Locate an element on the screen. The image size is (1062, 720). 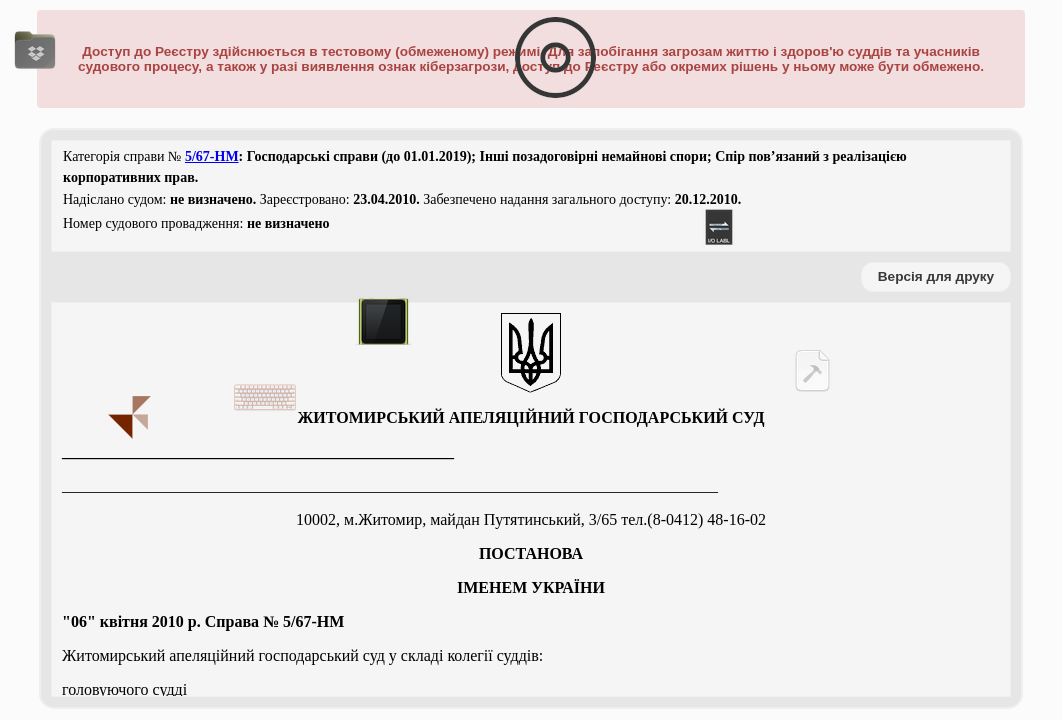
open the adwaita demo application is located at coordinates (129, 417).